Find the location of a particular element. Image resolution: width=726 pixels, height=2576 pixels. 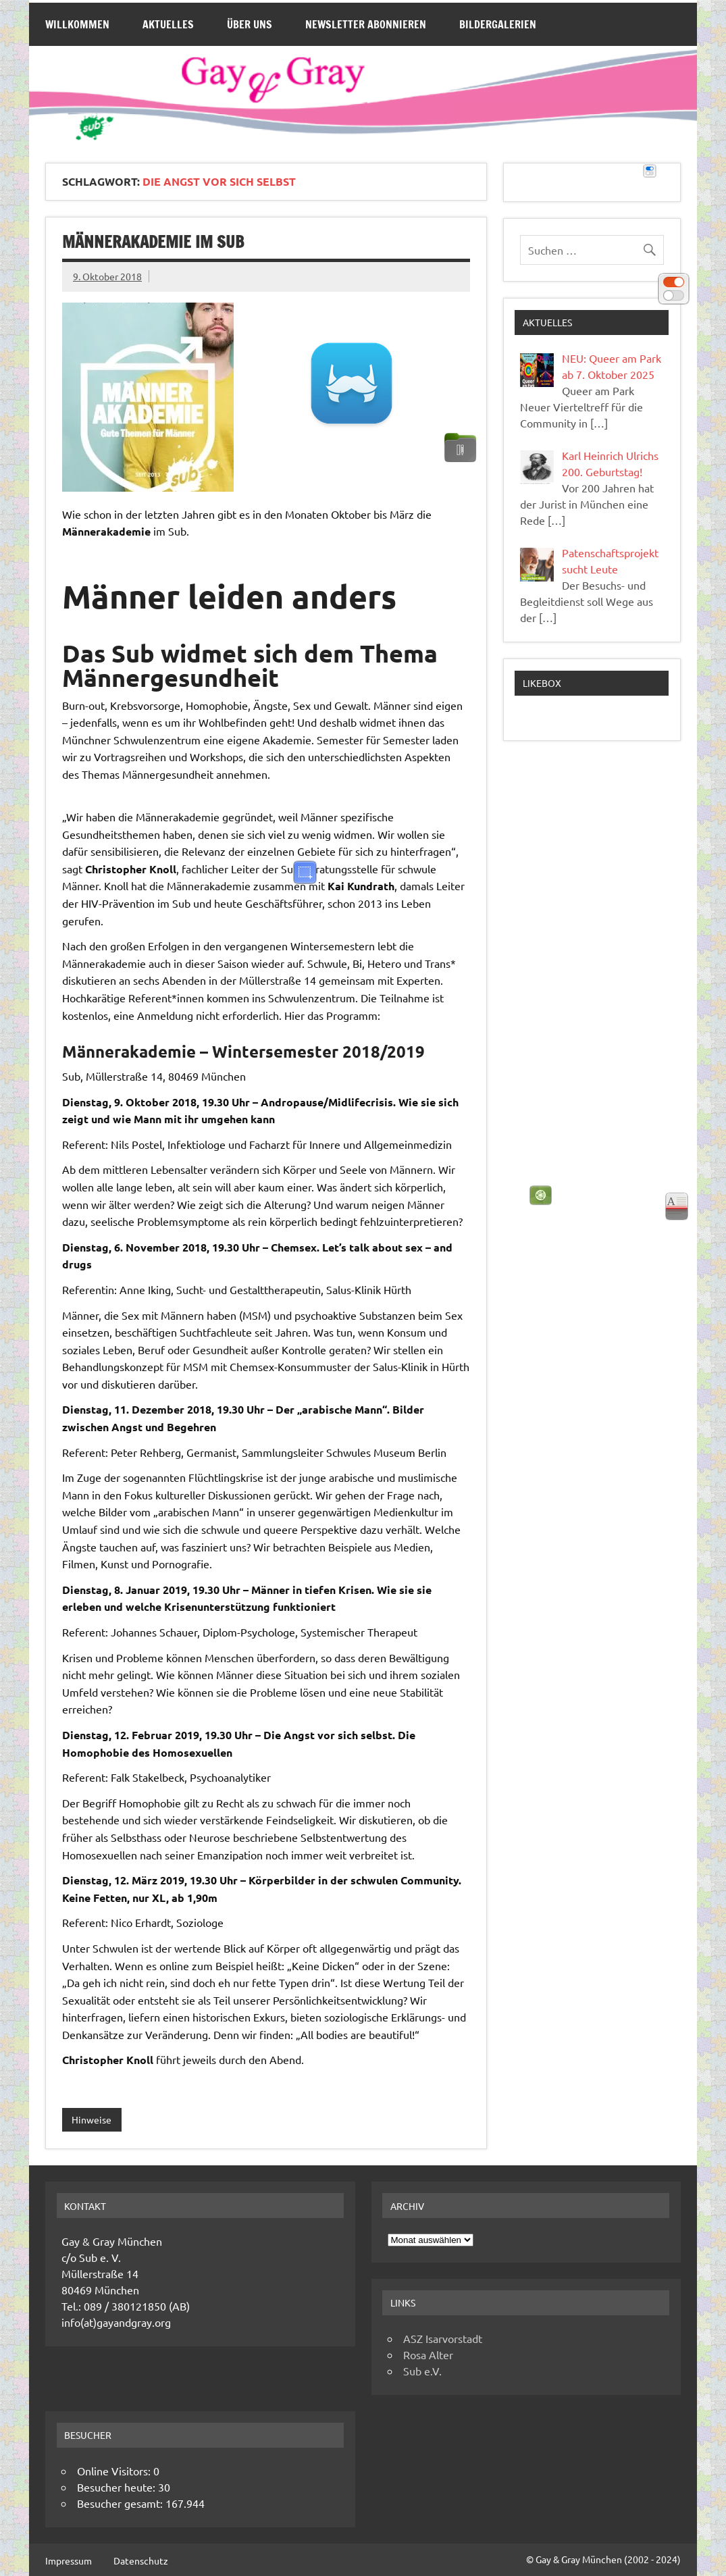

open franz messaging app is located at coordinates (351, 383).